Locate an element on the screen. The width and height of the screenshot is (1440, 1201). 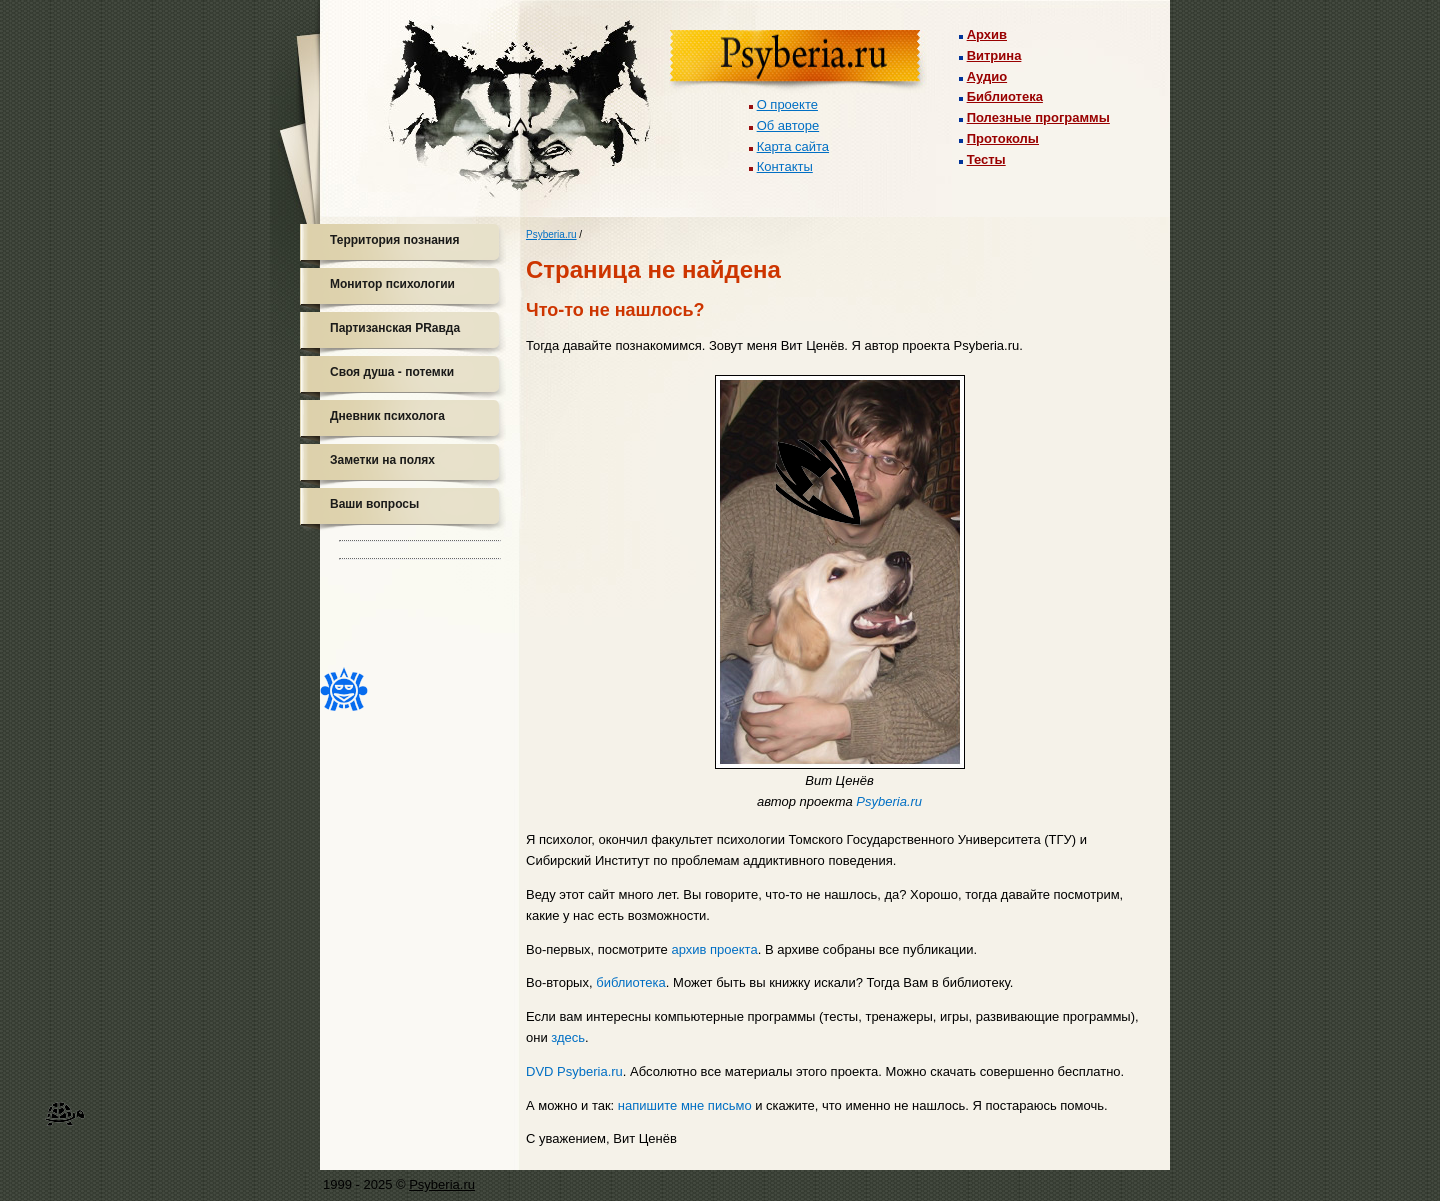
throw or launch a dagger attack is located at coordinates (819, 483).